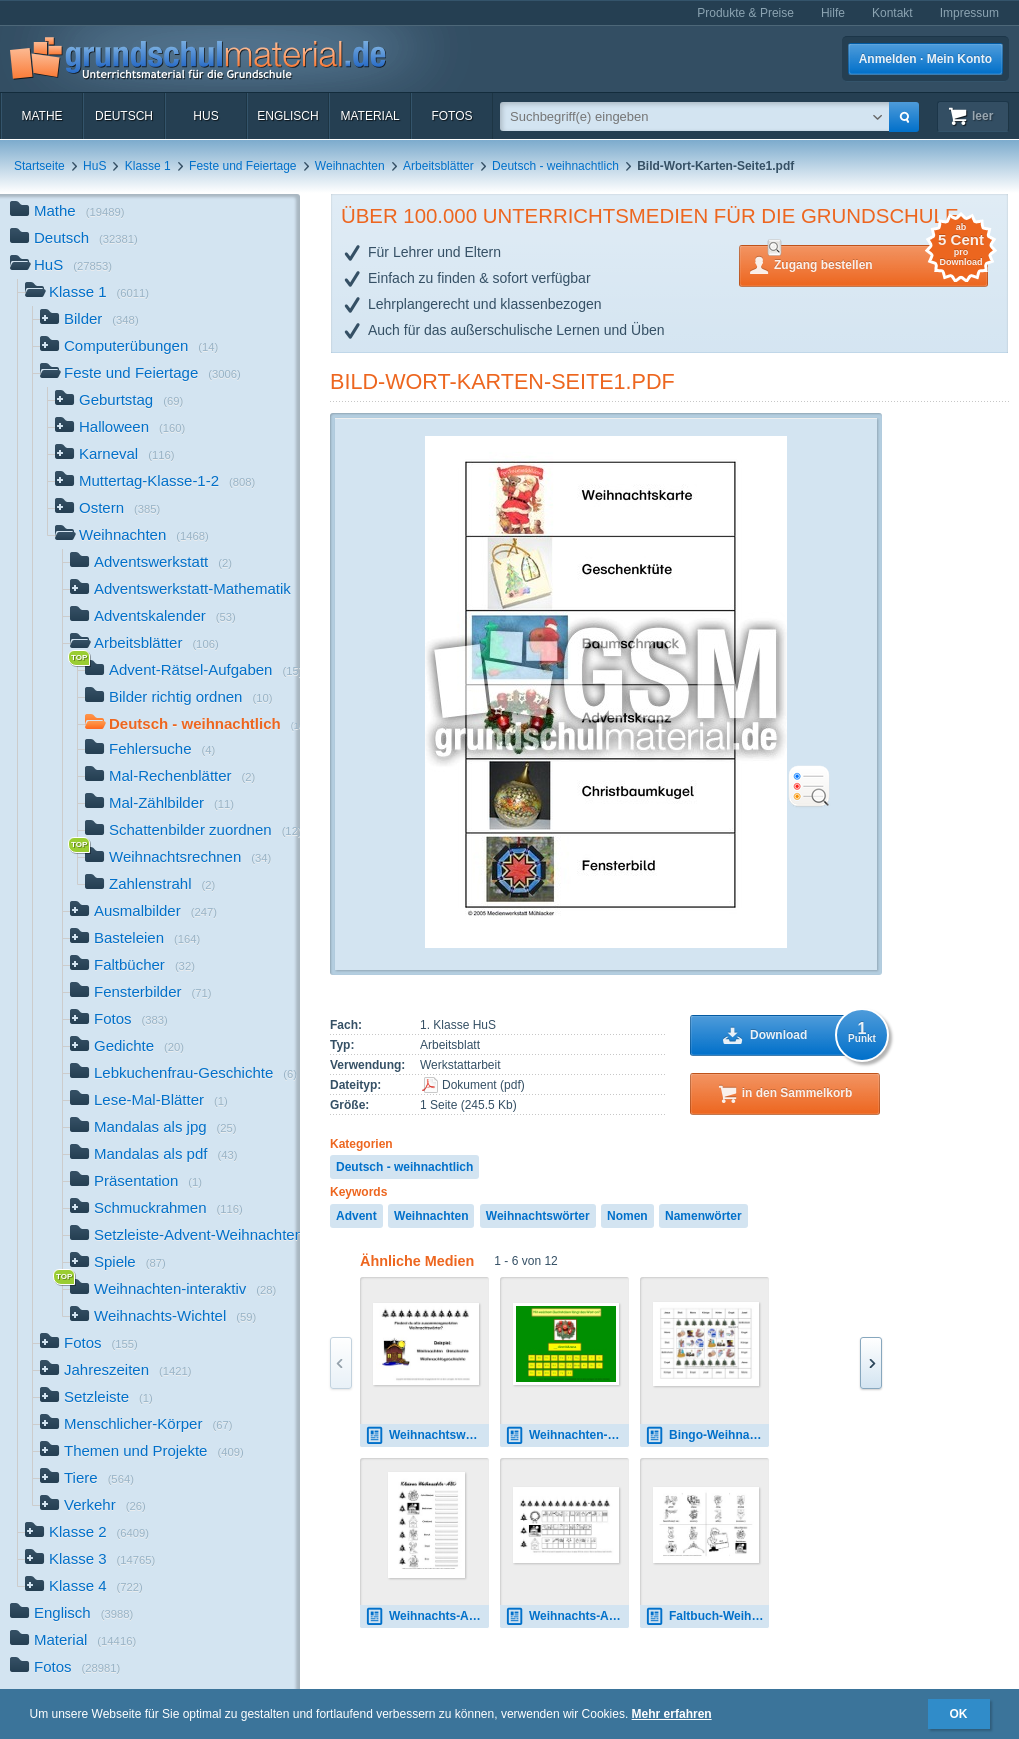  What do you see at coordinates (774, 247) in the screenshot?
I see `open the system logs application` at bounding box center [774, 247].